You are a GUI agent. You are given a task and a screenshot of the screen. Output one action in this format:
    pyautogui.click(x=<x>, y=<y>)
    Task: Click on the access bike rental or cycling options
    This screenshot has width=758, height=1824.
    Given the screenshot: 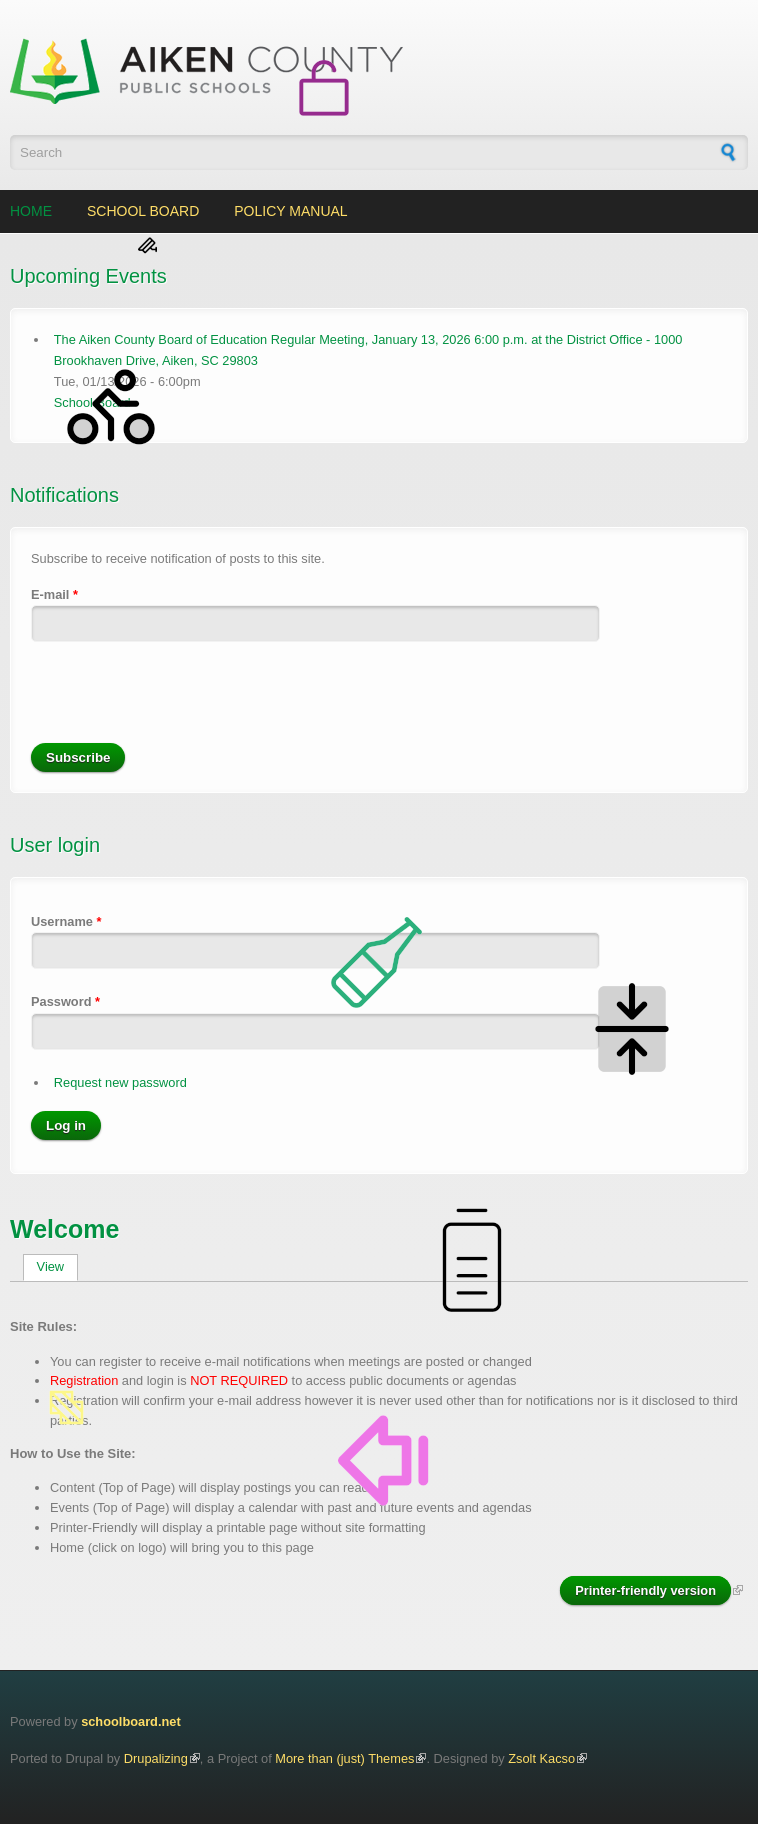 What is the action you would take?
    pyautogui.click(x=111, y=410)
    